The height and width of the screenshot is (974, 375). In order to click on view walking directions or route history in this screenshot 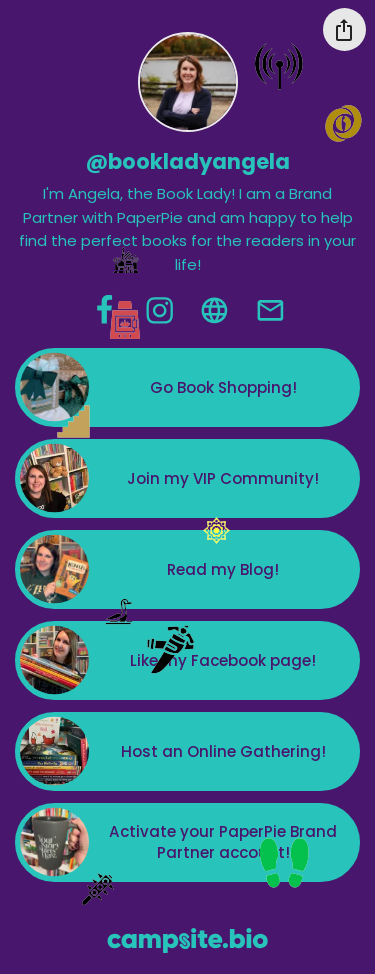, I will do `click(284, 863)`.